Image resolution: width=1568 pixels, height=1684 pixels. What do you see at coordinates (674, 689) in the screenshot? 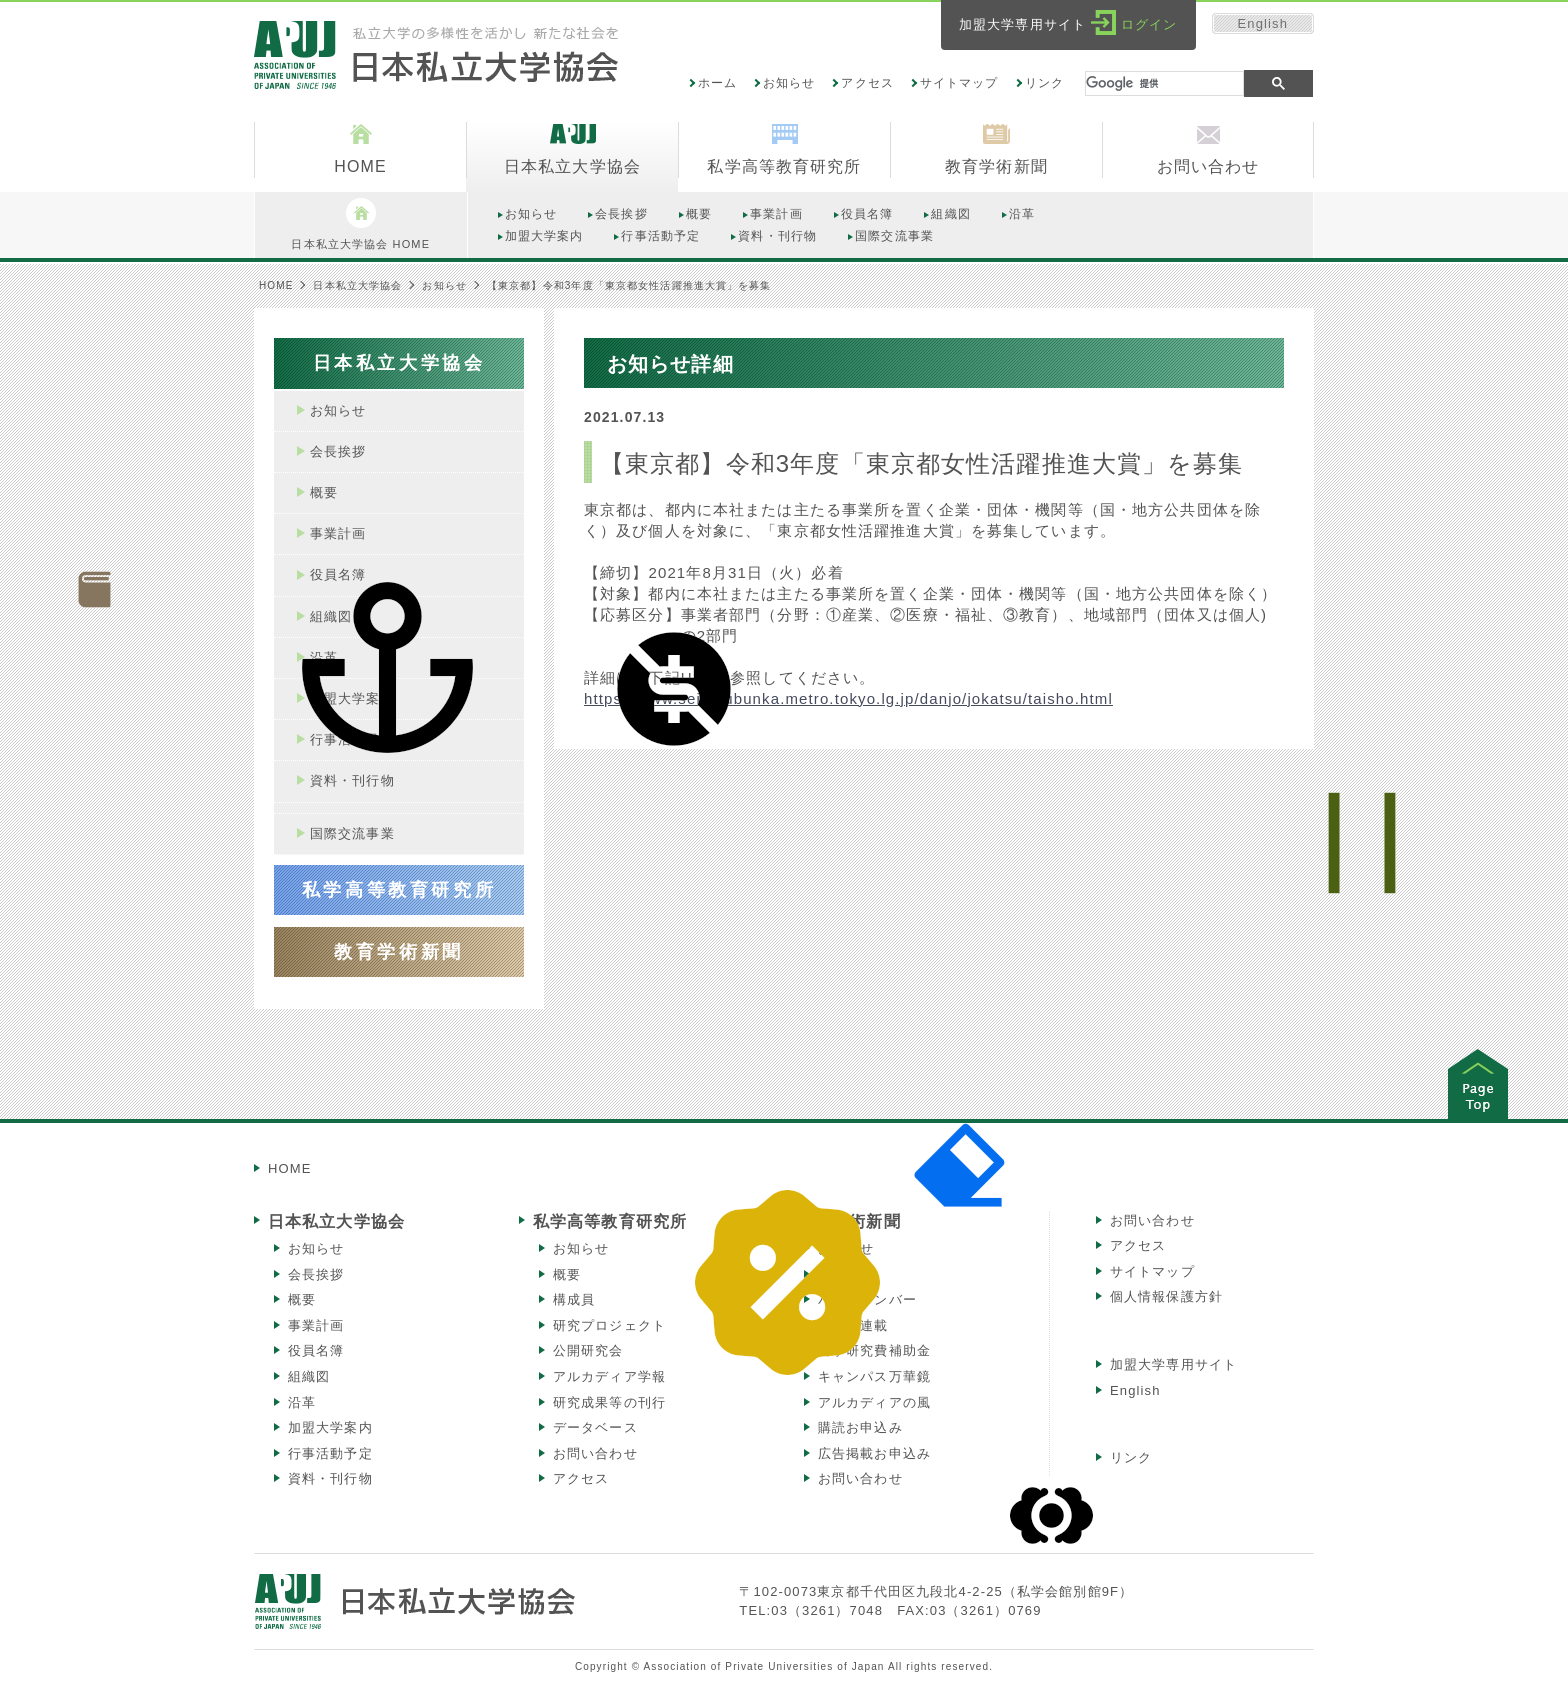
I see `indicates non-commercial creative commons license` at bounding box center [674, 689].